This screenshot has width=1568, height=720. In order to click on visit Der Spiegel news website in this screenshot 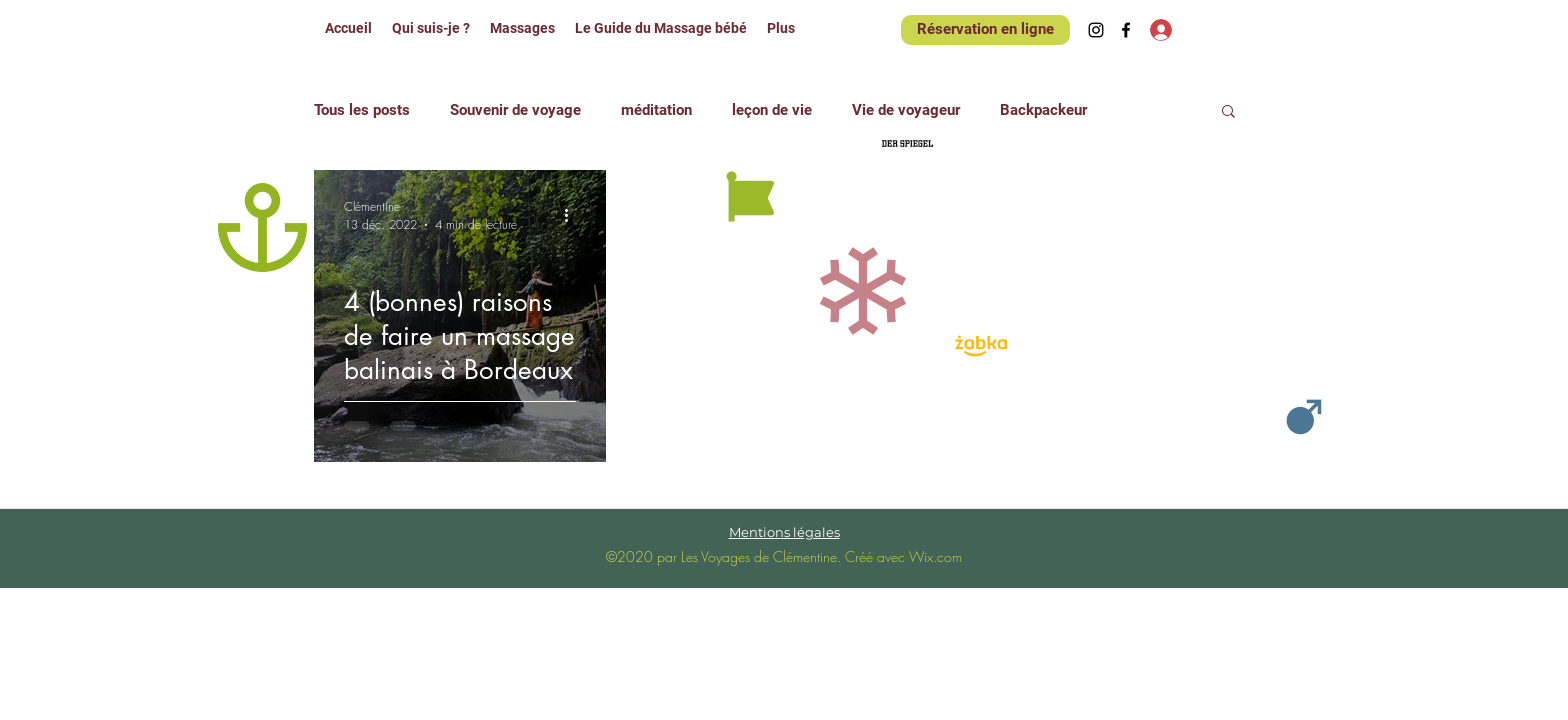, I will do `click(907, 143)`.